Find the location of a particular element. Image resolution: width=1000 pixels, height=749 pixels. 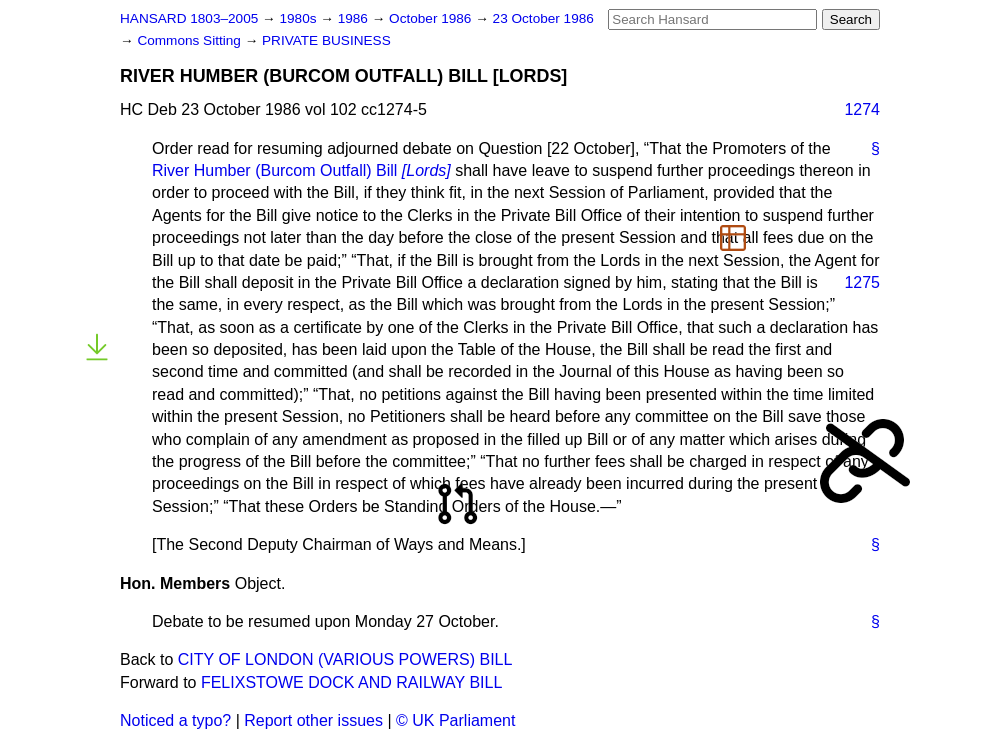

remove or break a hyperlink is located at coordinates (862, 461).